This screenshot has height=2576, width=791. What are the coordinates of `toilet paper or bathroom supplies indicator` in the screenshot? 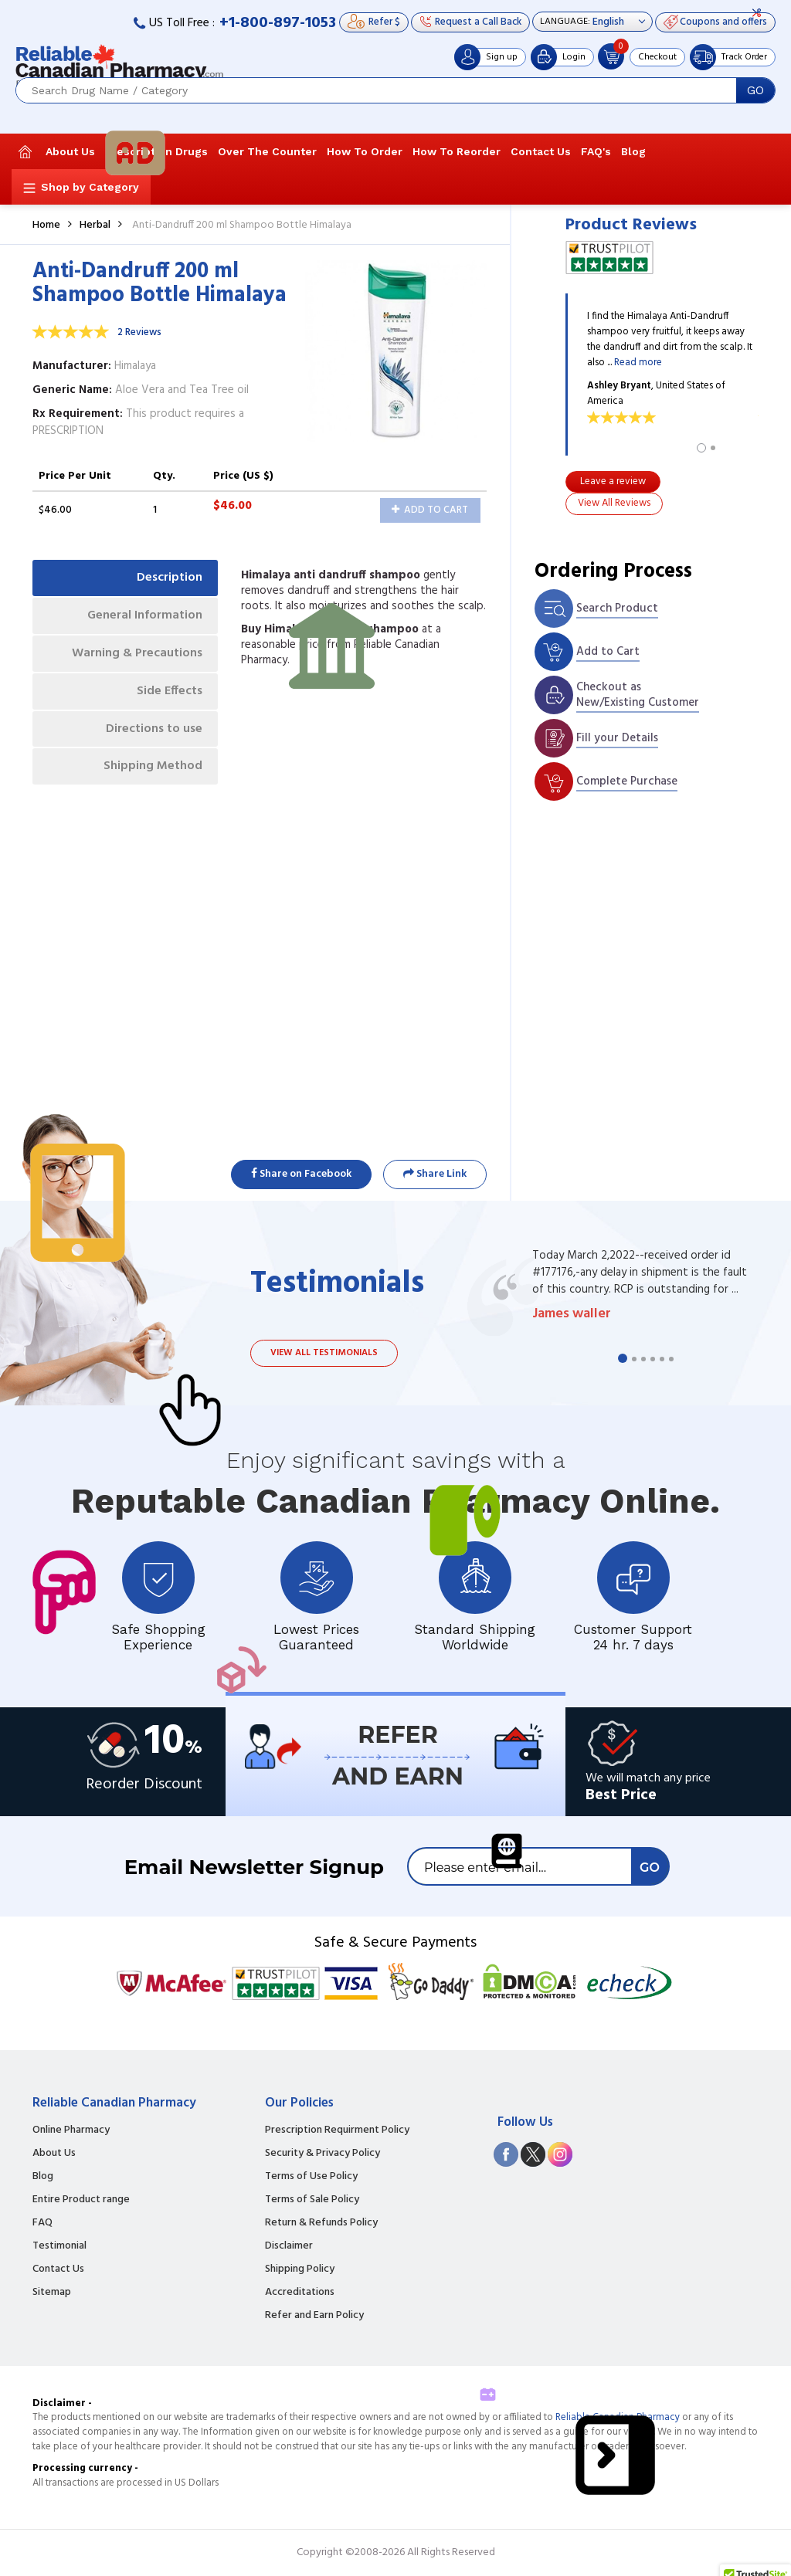 It's located at (465, 1516).